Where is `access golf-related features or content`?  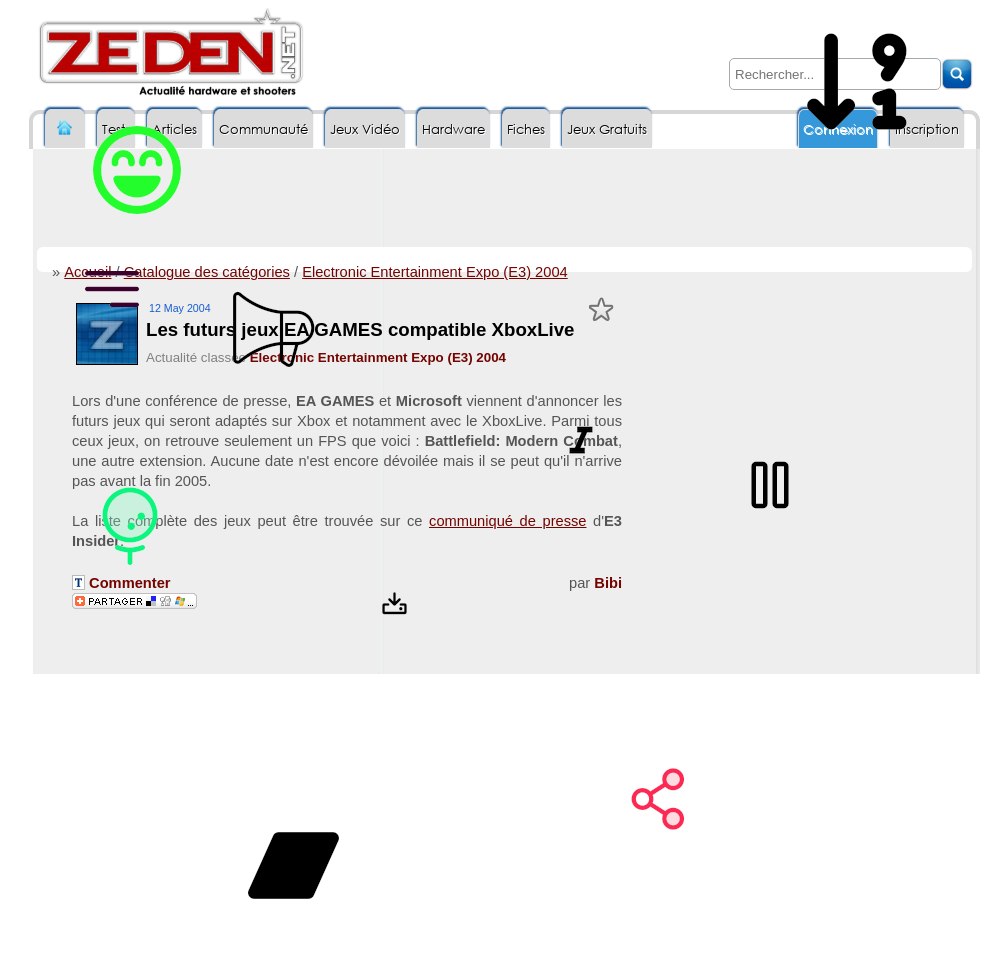
access golf-related features or content is located at coordinates (130, 525).